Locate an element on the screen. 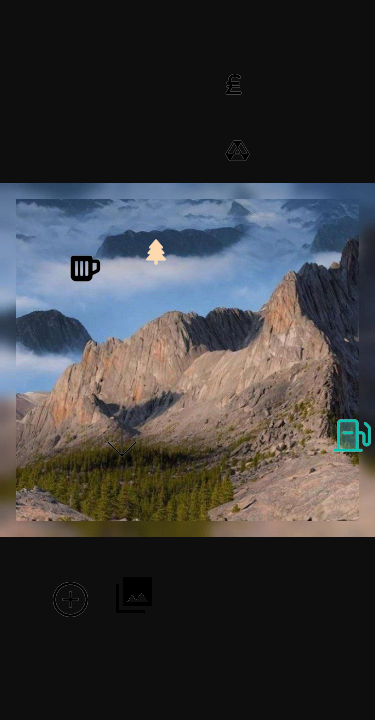 The image size is (375, 720). open google drive is located at coordinates (237, 151).